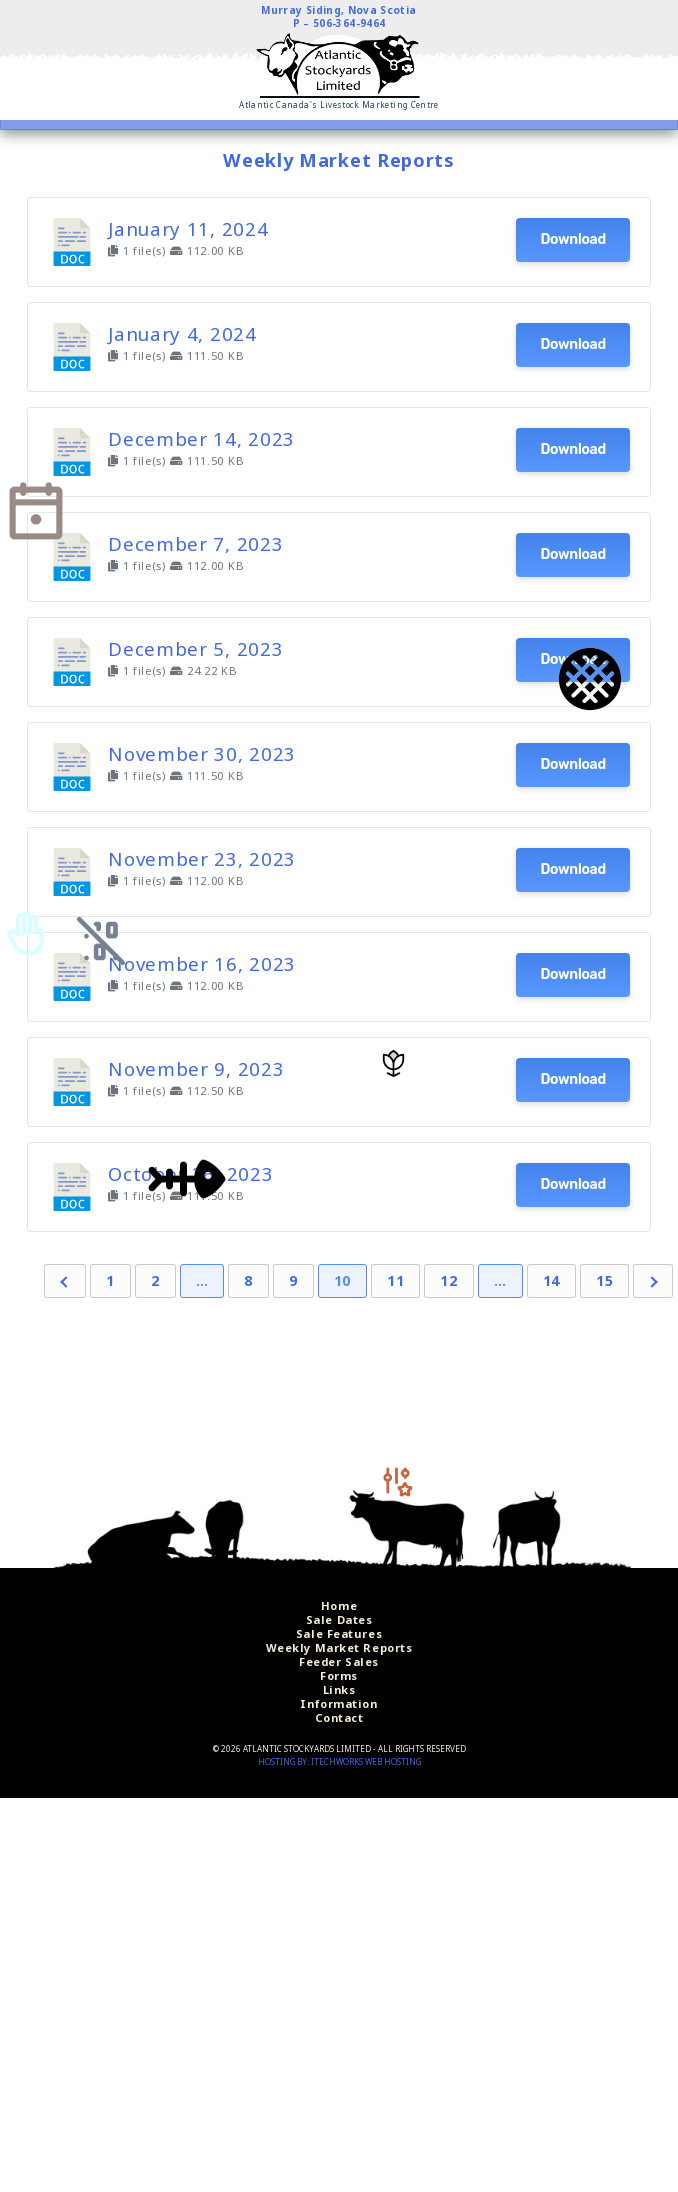 The height and width of the screenshot is (2192, 678). Describe the element at coordinates (187, 1179) in the screenshot. I see `indicates empty state or no results found` at that location.